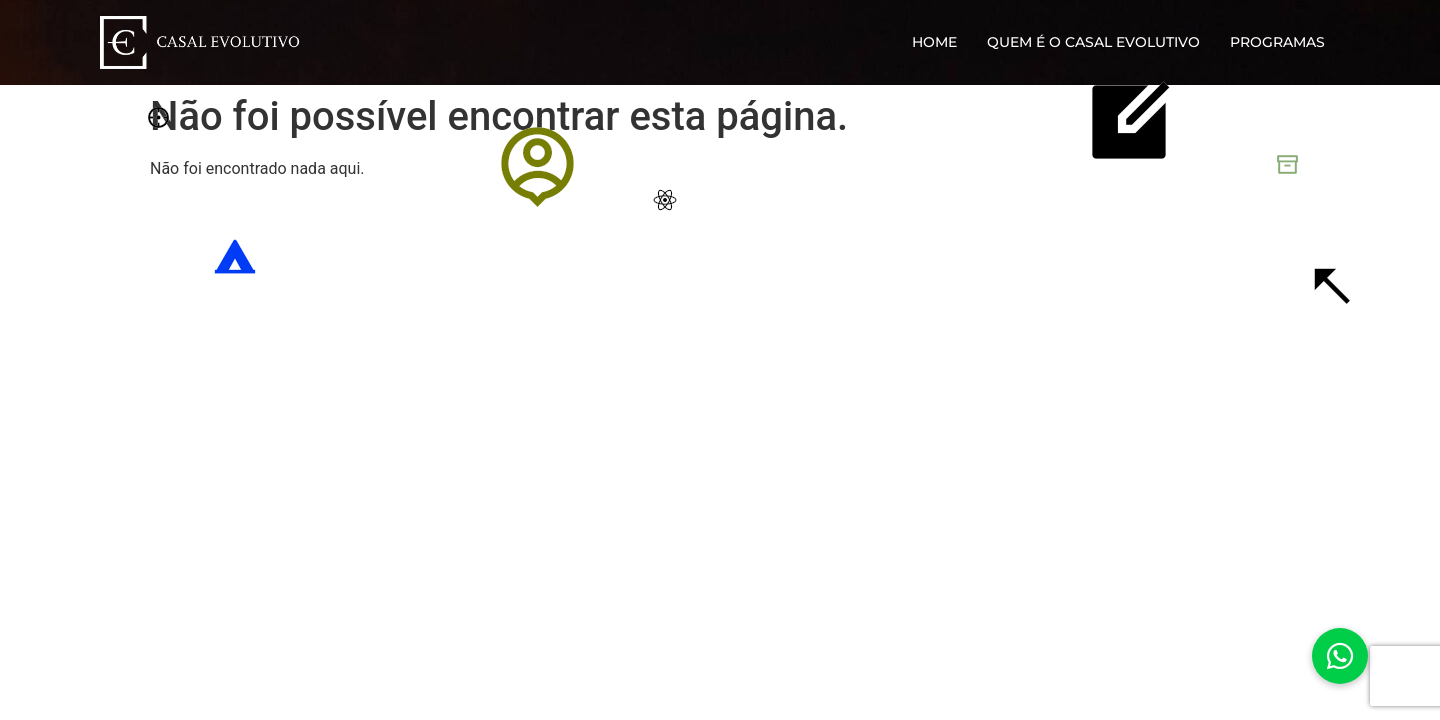 The height and width of the screenshot is (720, 1440). I want to click on react.js framework logo, so click(665, 200).